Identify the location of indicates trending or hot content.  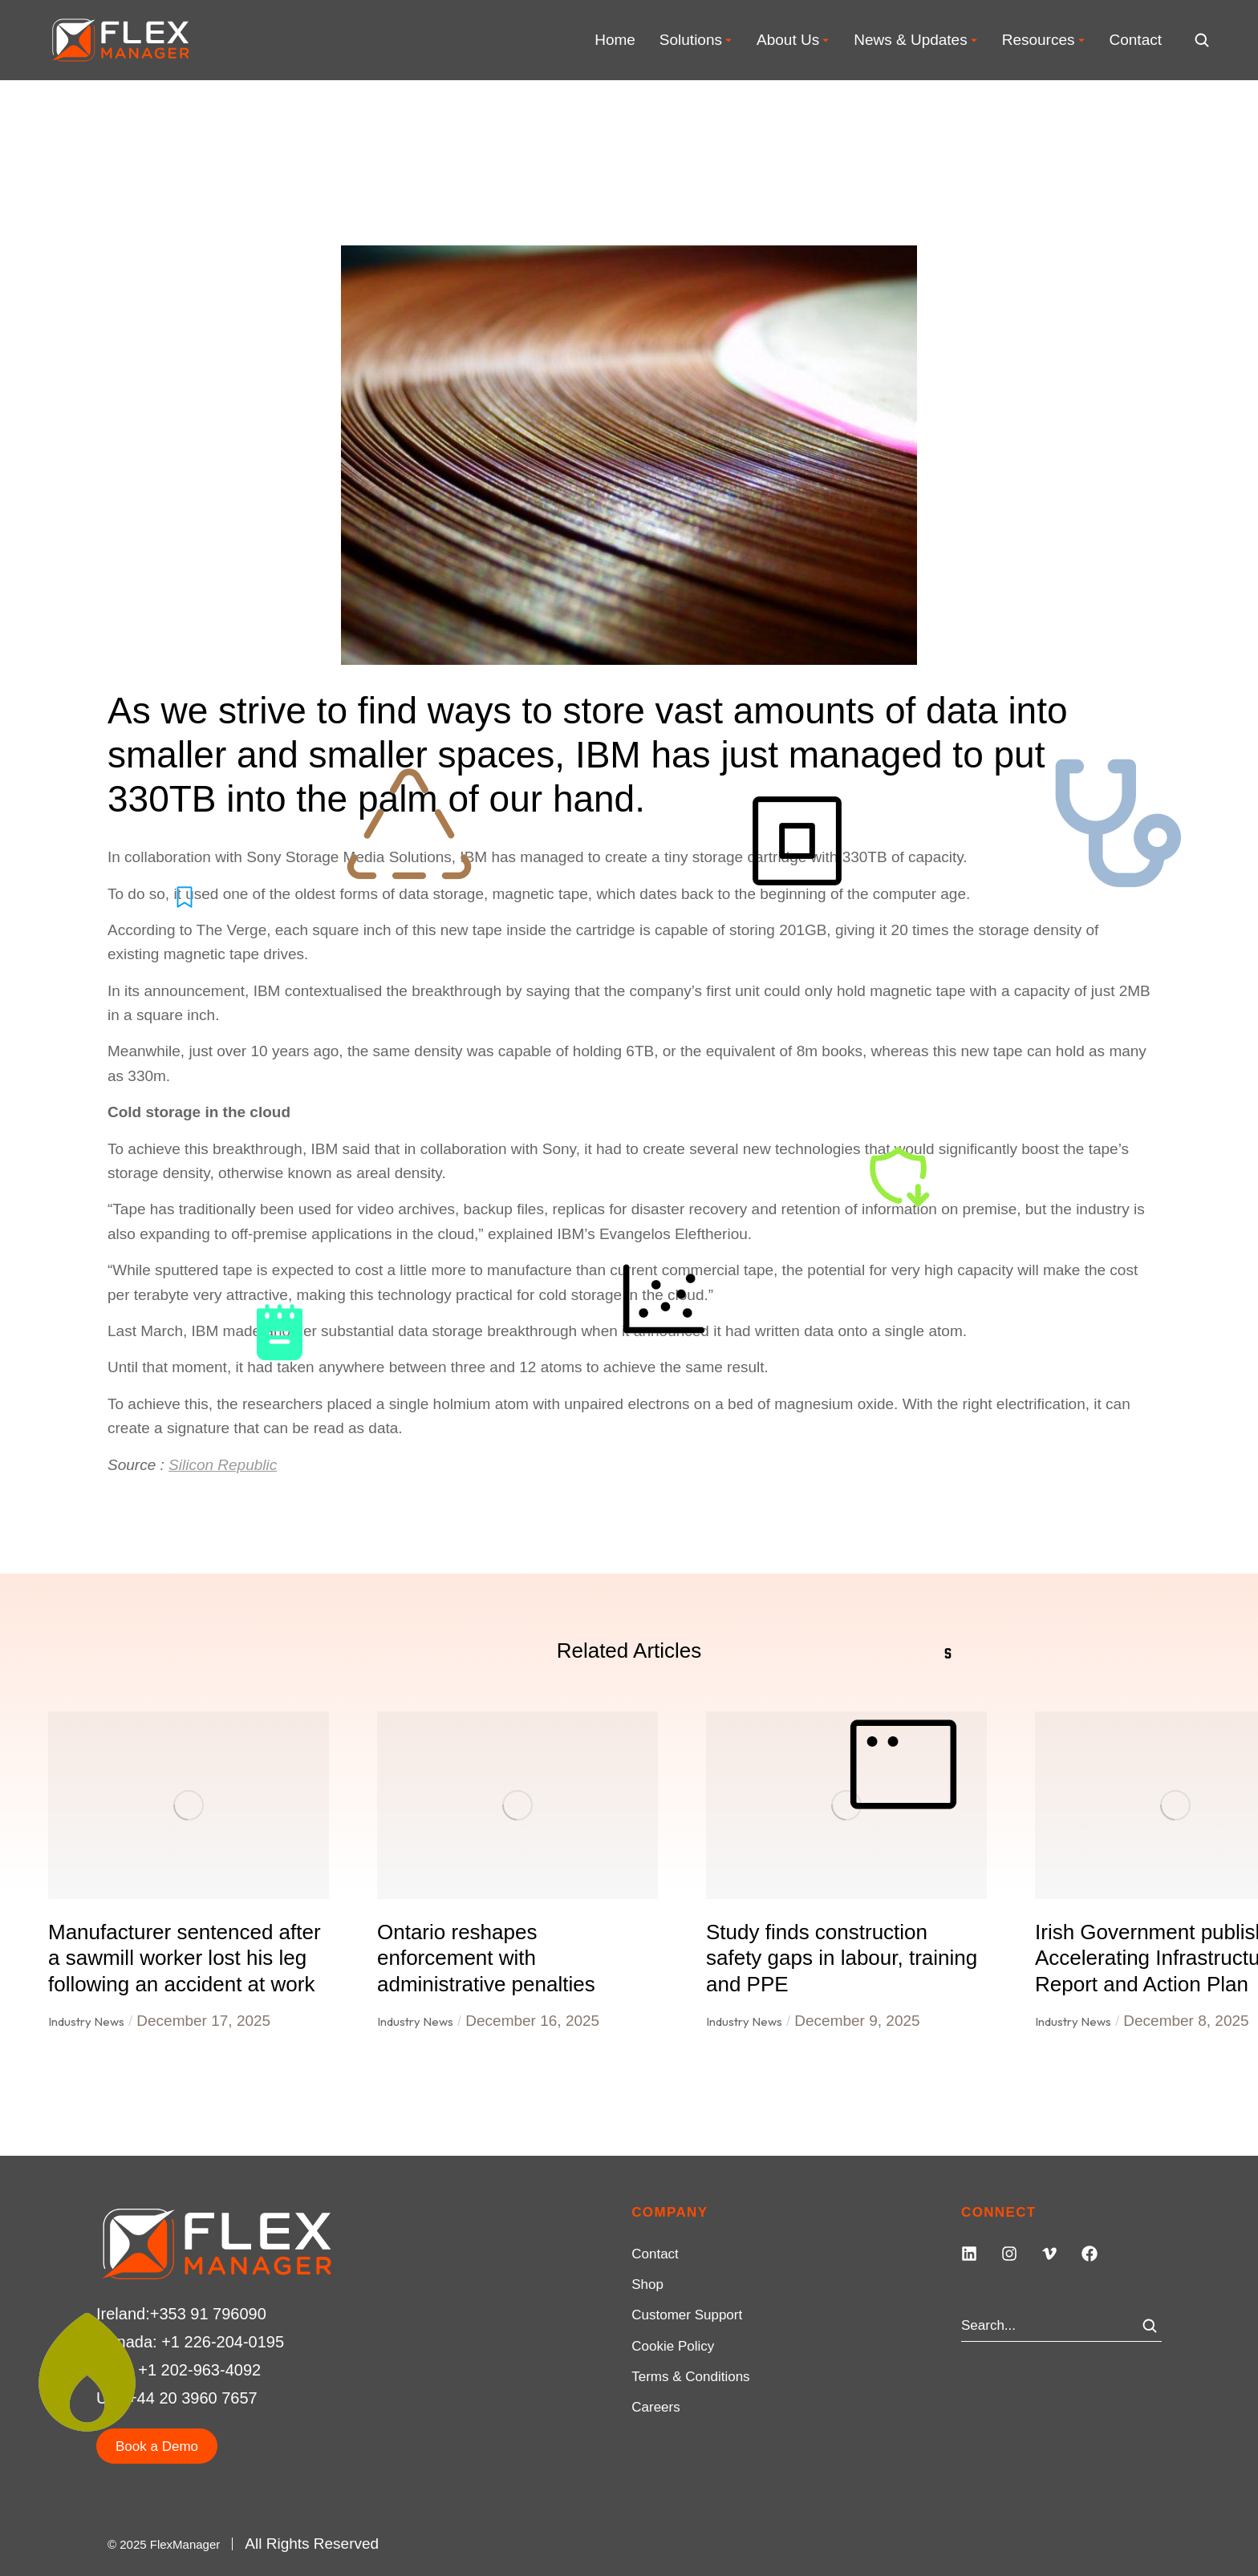
(87, 2374).